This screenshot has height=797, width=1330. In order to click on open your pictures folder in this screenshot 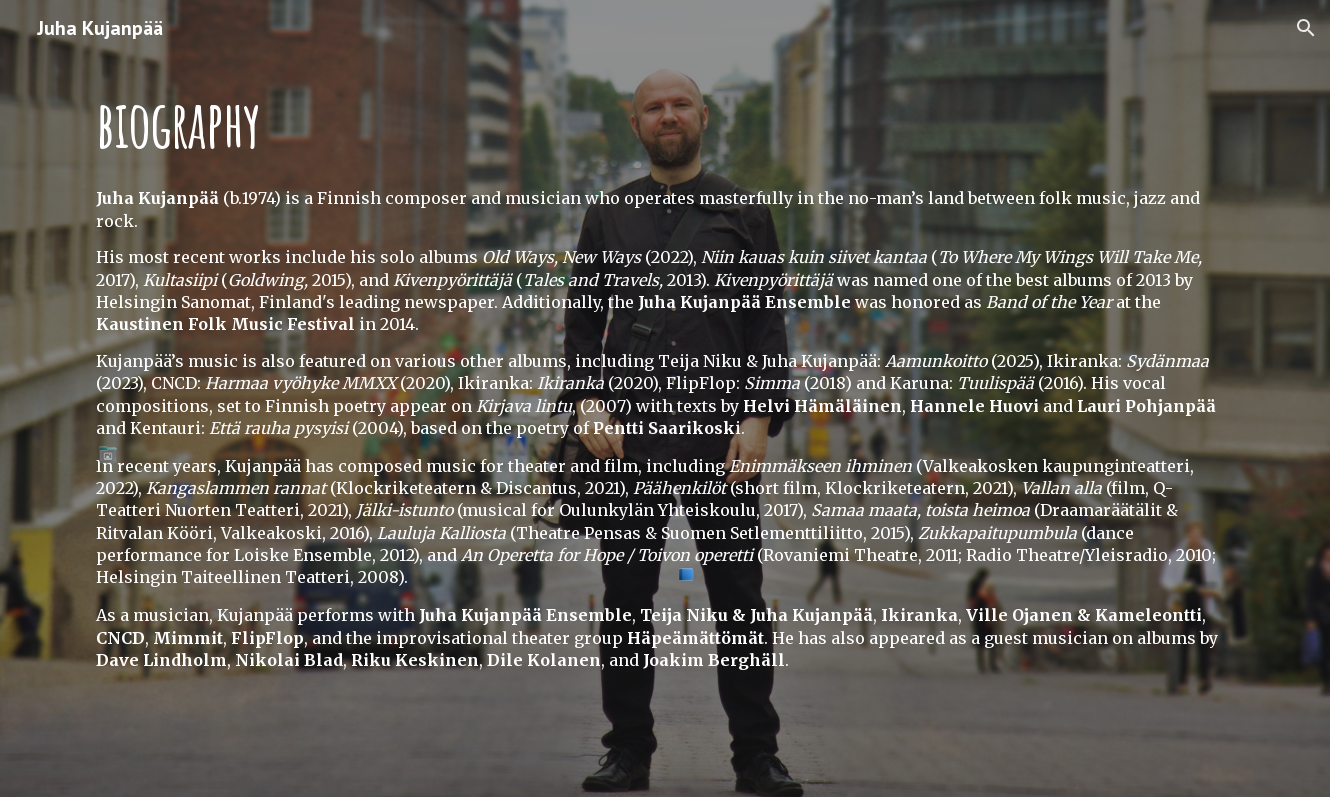, I will do `click(108, 454)`.